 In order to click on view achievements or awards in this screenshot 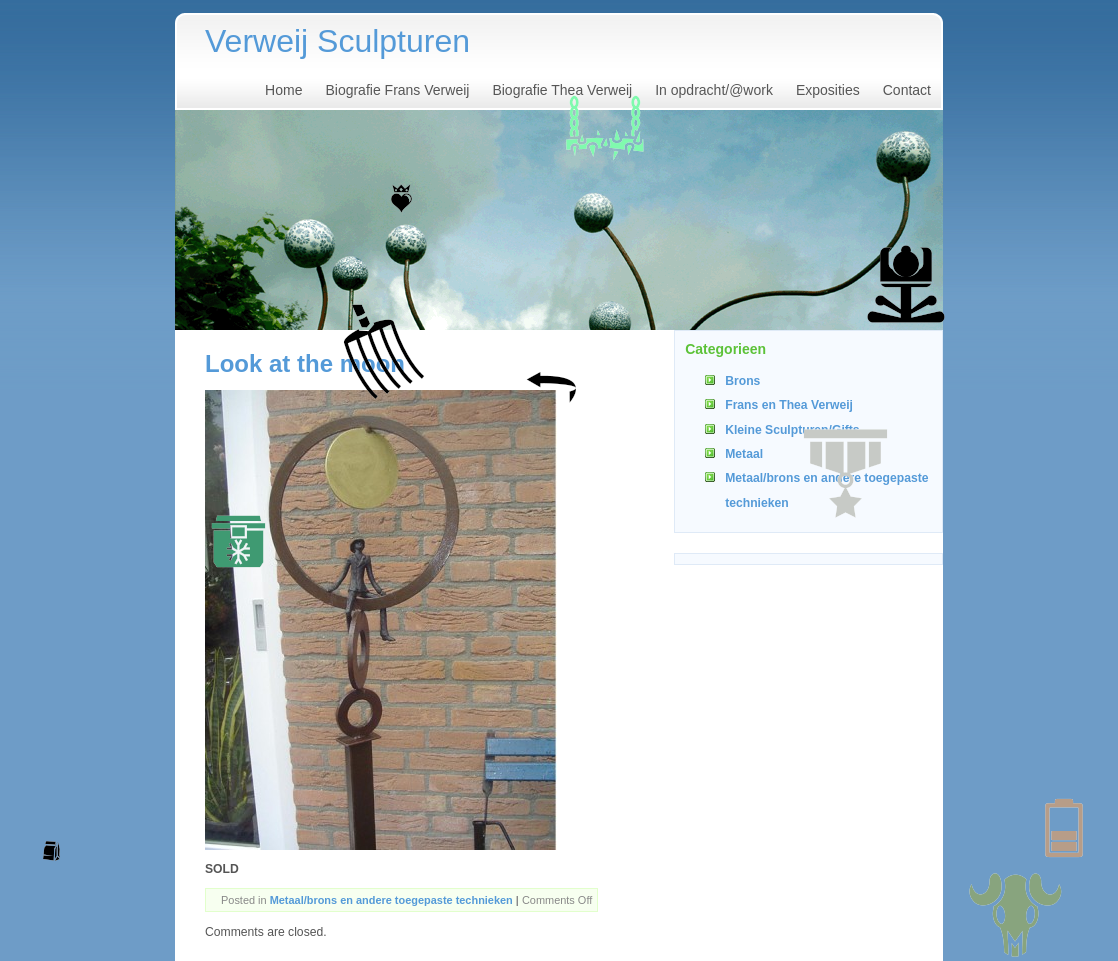, I will do `click(845, 473)`.